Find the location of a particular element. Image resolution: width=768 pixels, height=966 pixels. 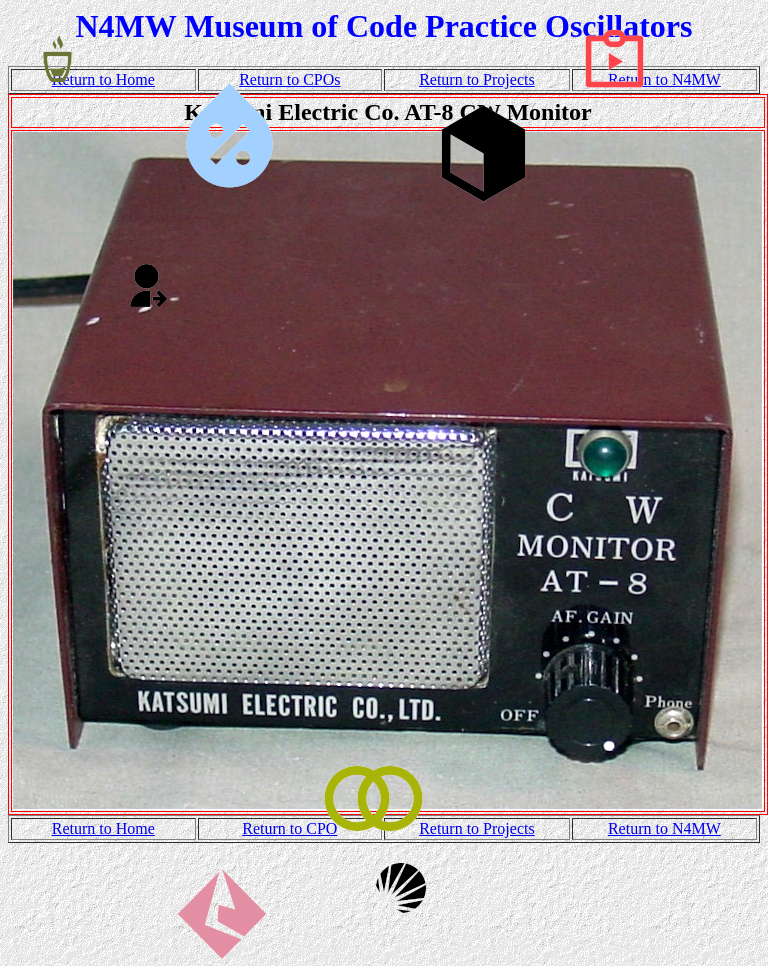

pay with mastercard is located at coordinates (373, 798).